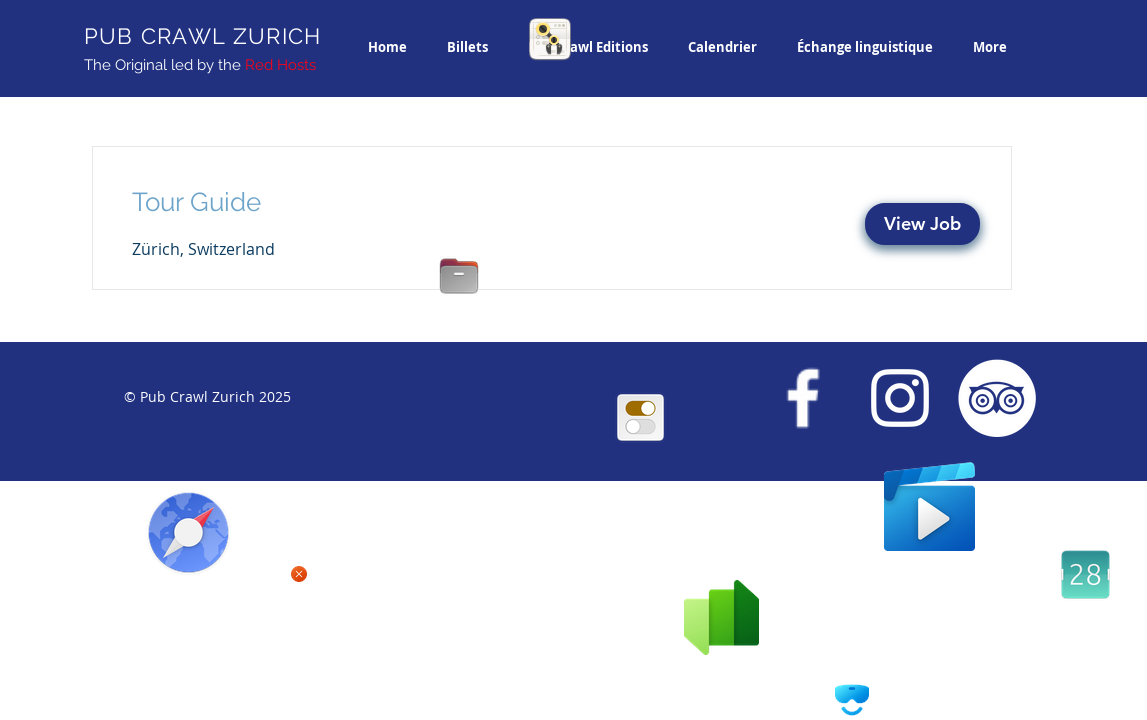 This screenshot has height=720, width=1147. I want to click on open desktop preferences or settings, so click(640, 417).